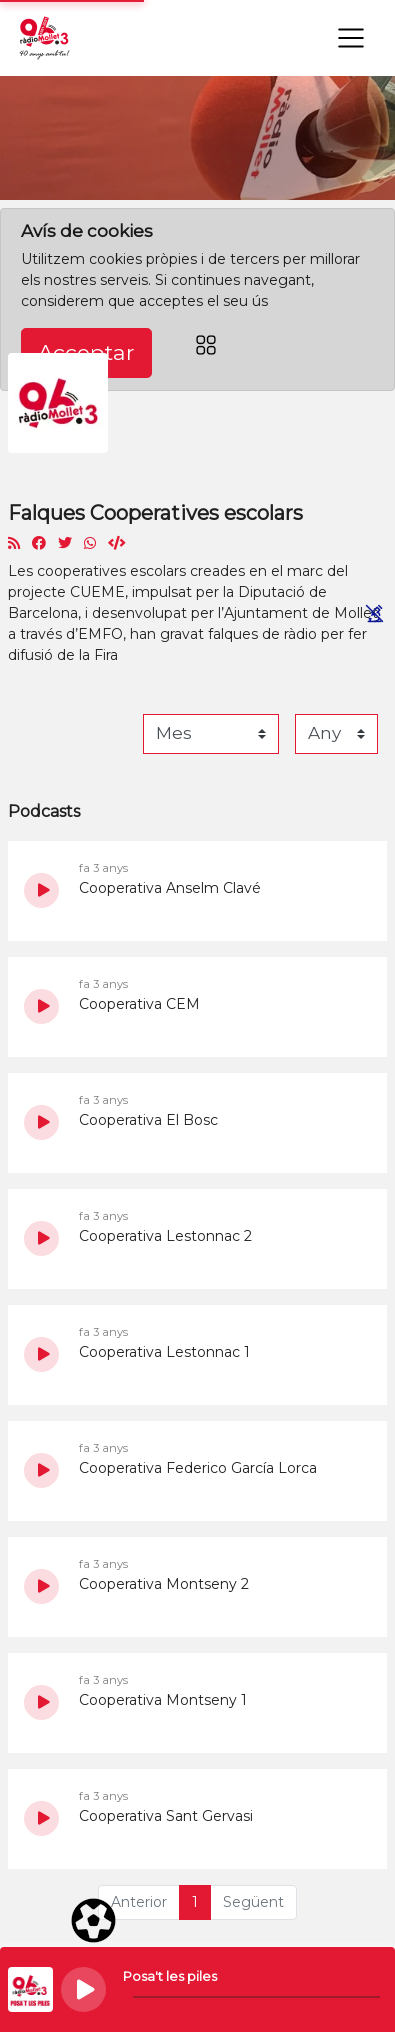 The height and width of the screenshot is (2032, 395). I want to click on microscope feature disabled, so click(374, 613).